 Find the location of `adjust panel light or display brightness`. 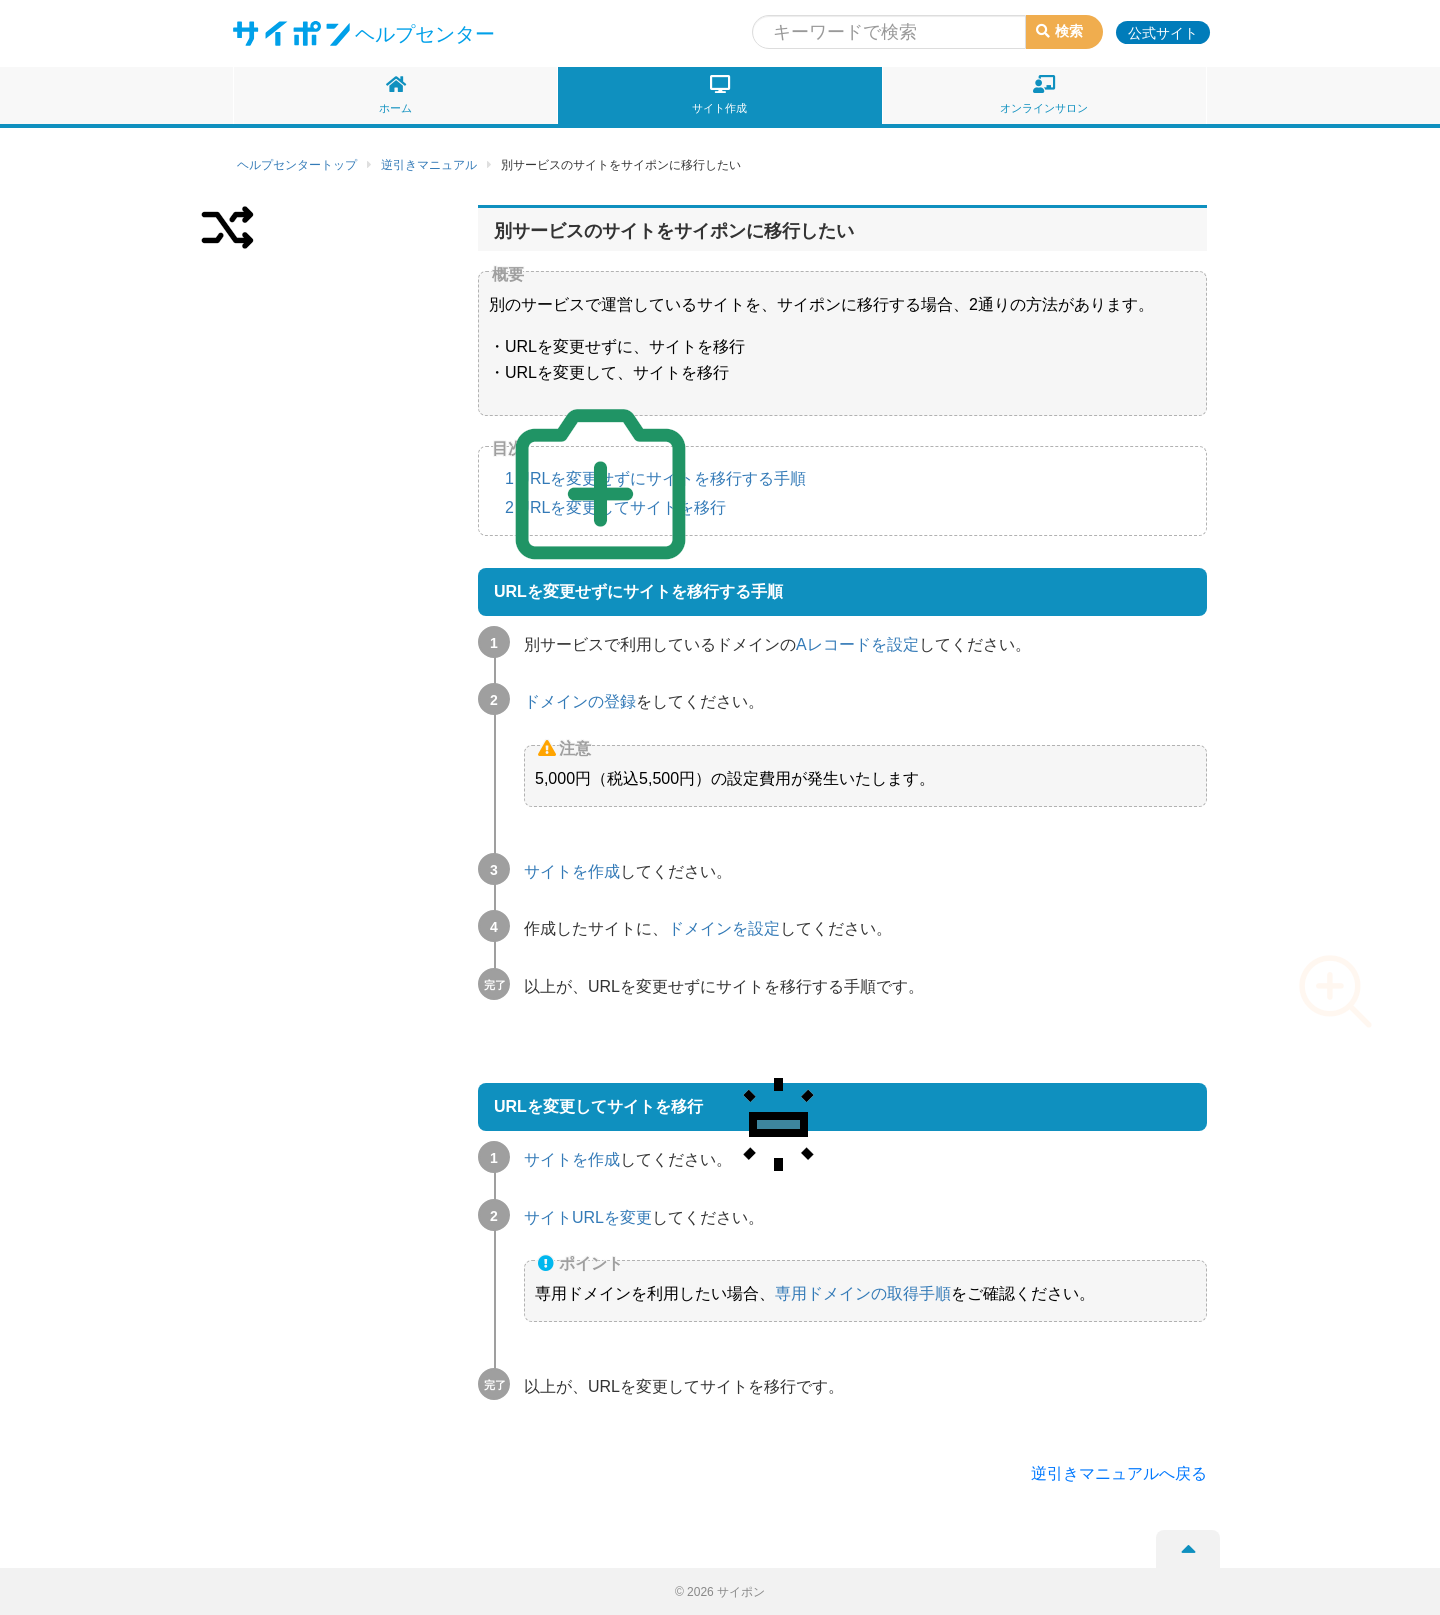

adjust panel light or display brightness is located at coordinates (778, 1124).